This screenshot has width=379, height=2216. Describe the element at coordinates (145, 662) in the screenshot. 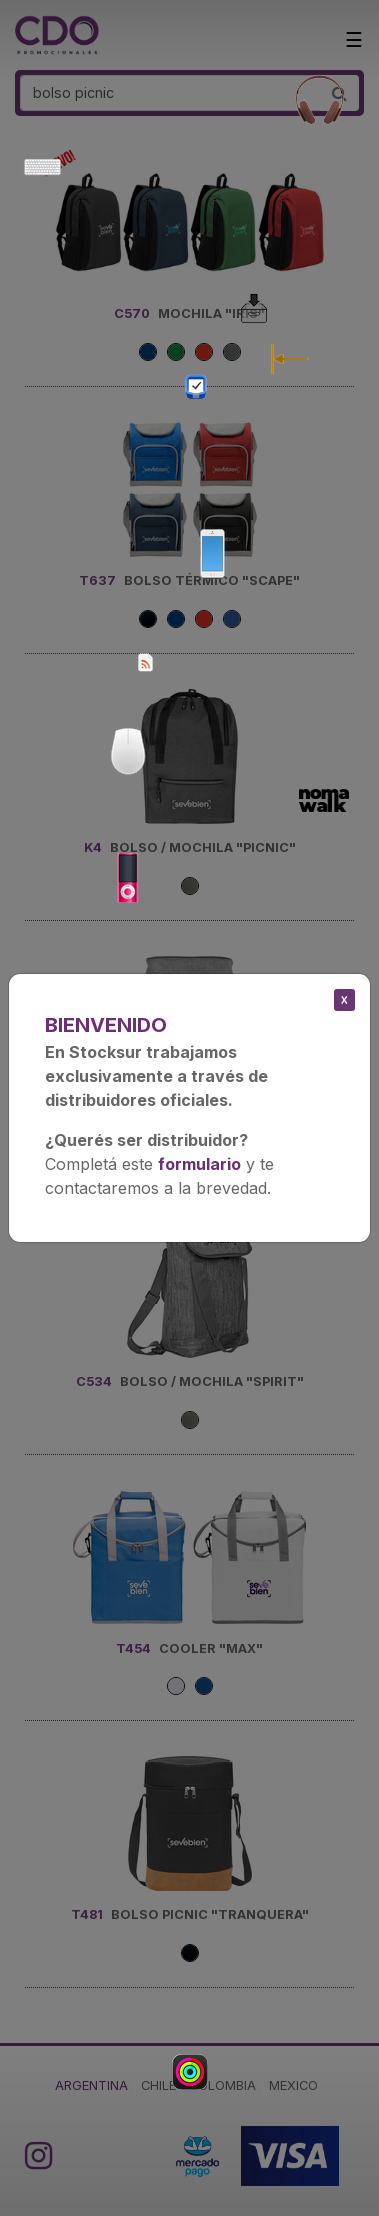

I see `an RSS feed file or subscription document` at that location.